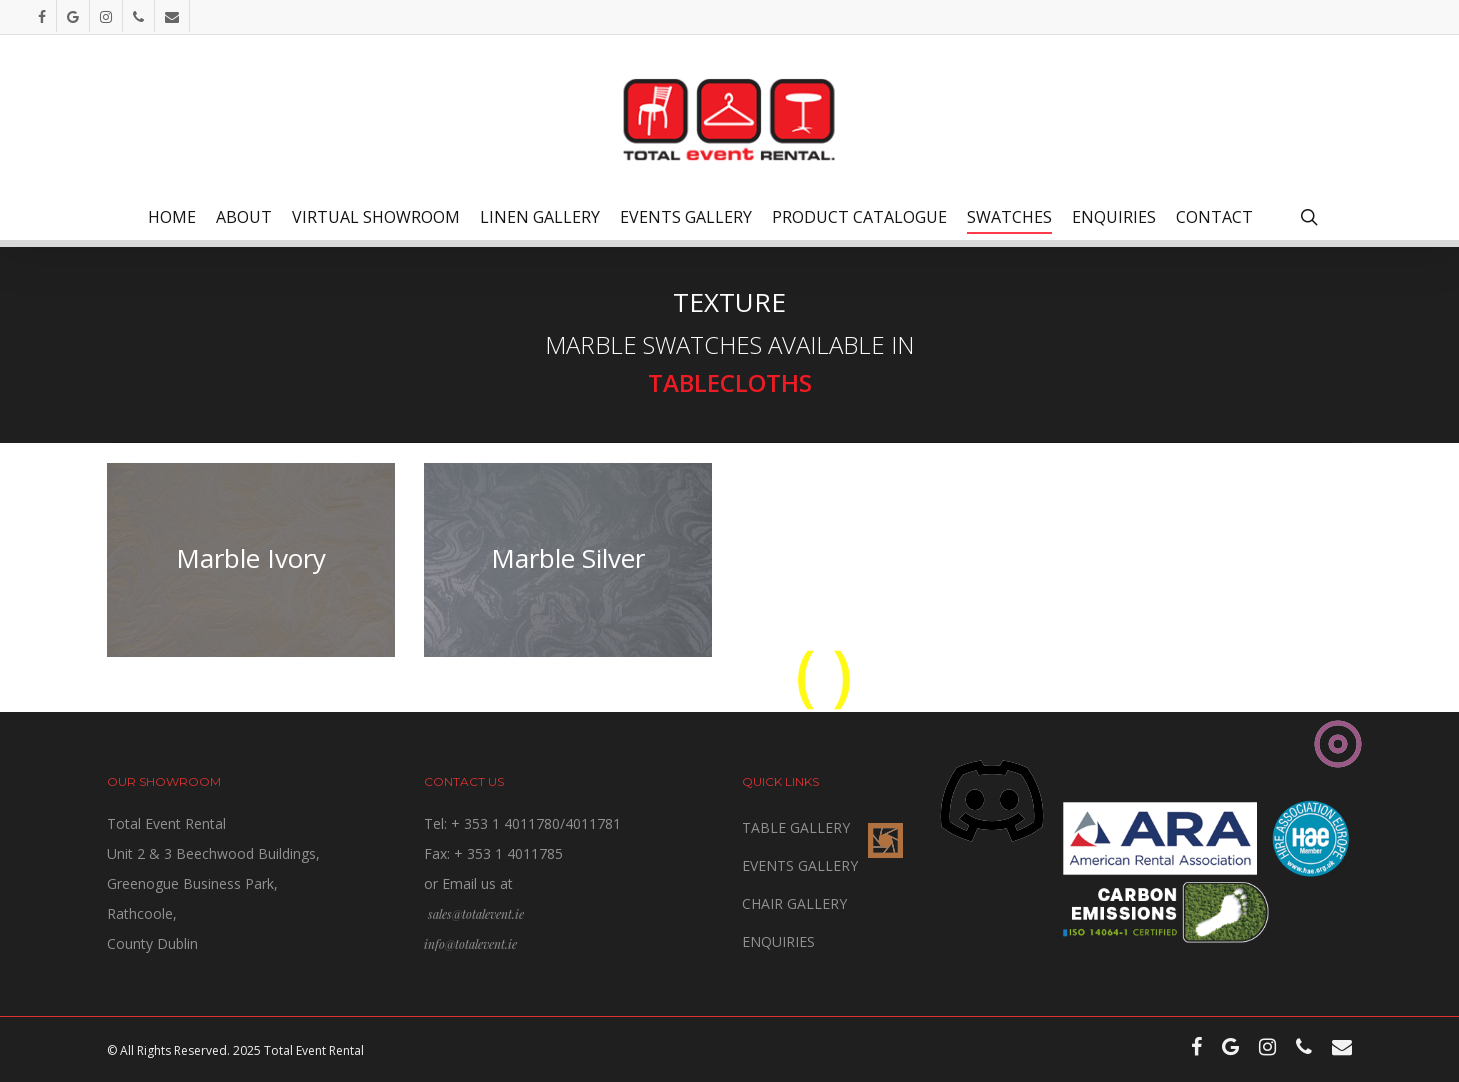 The width and height of the screenshot is (1459, 1082). I want to click on open Discord, so click(992, 801).